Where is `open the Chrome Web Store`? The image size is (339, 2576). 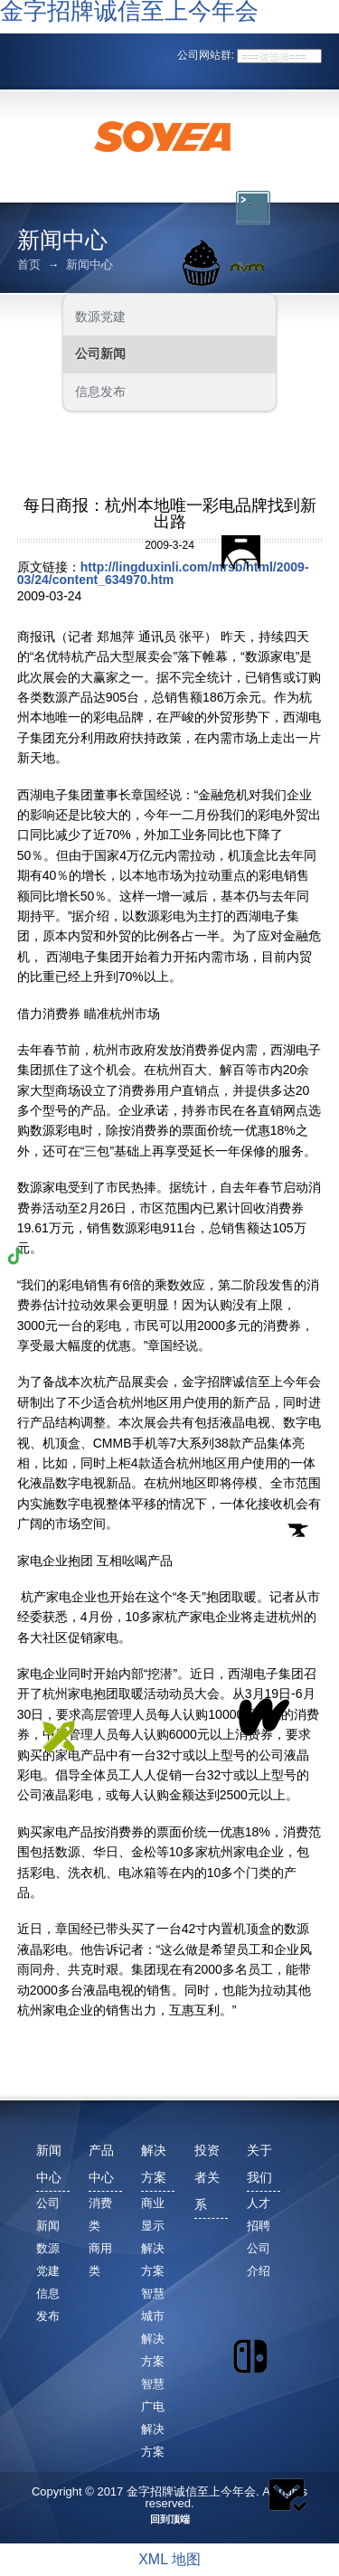 open the Chrome Web Store is located at coordinates (240, 552).